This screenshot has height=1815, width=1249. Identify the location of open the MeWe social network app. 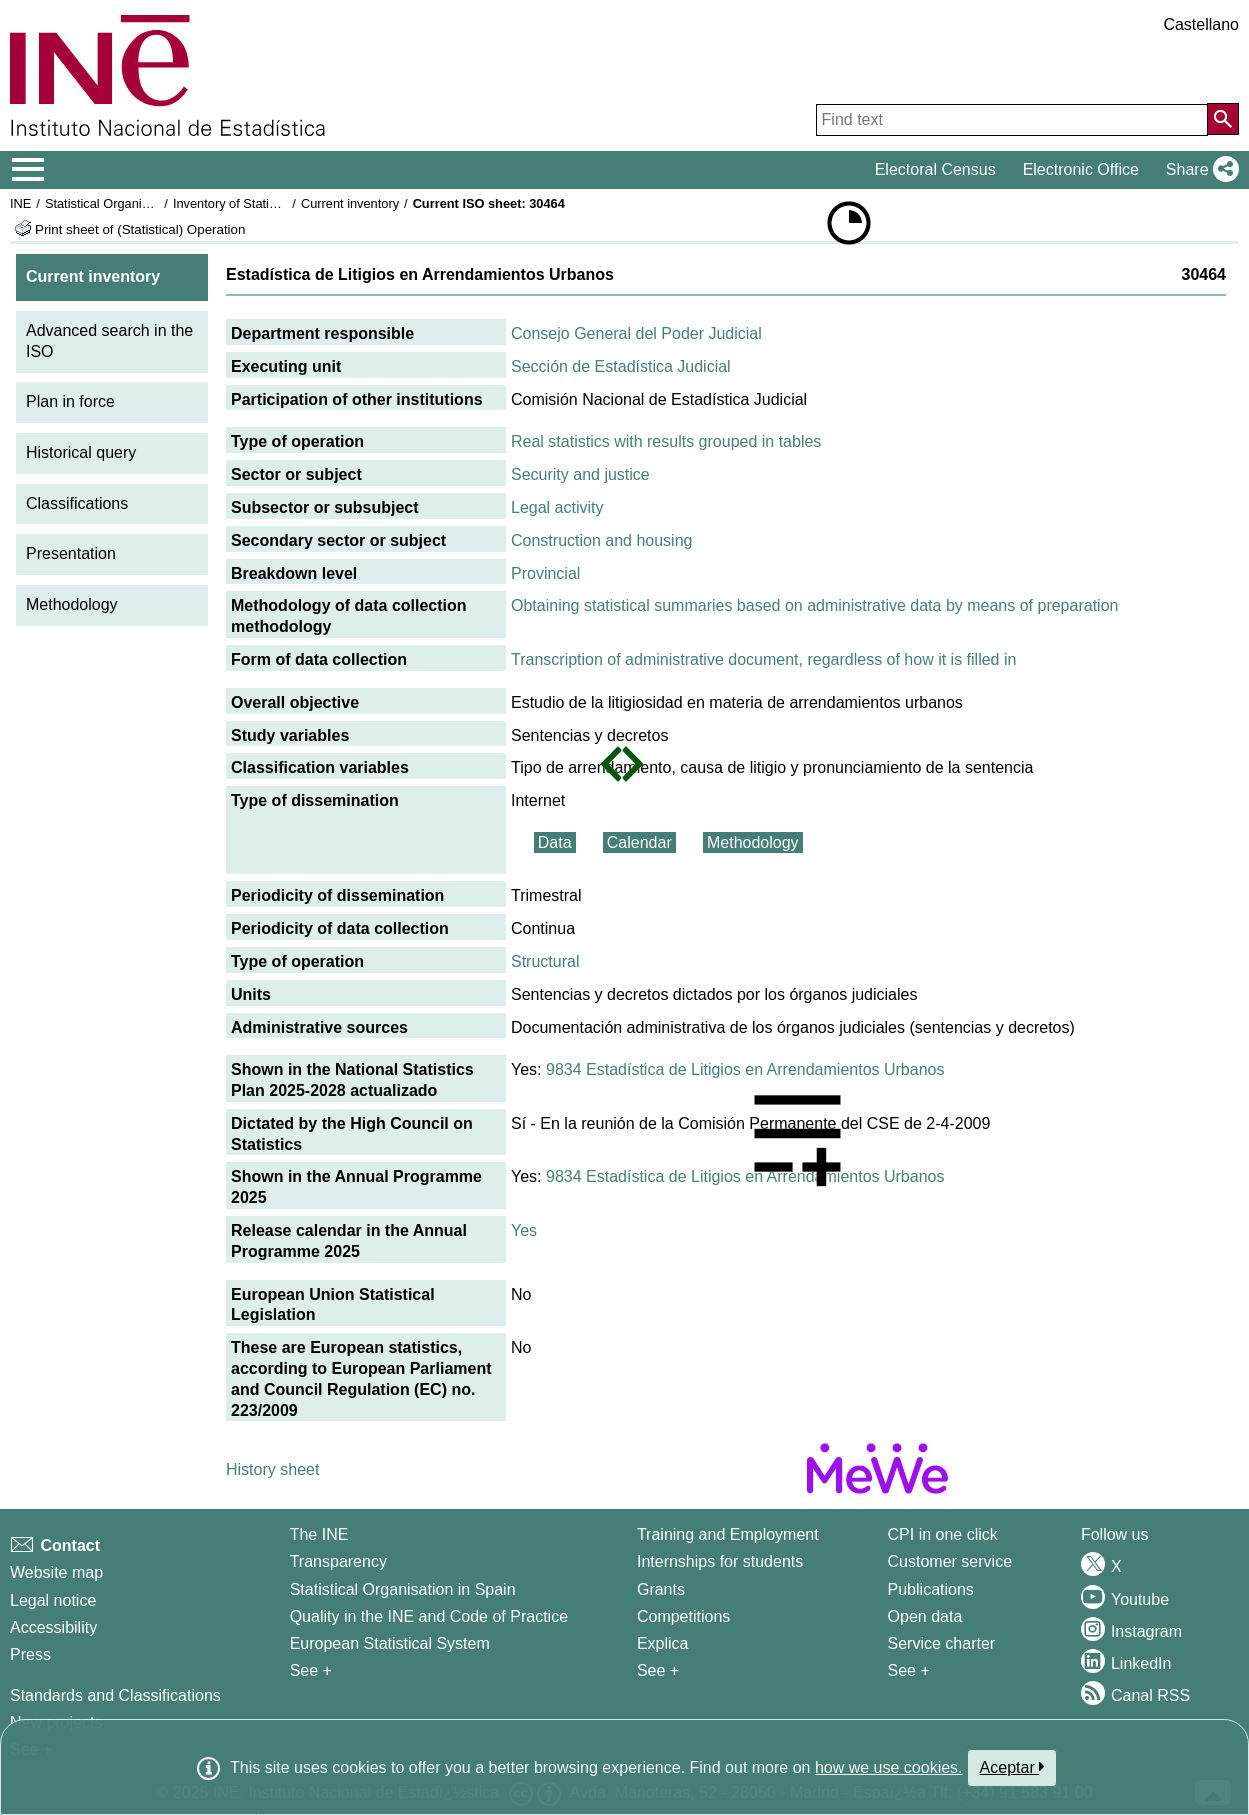
(877, 1468).